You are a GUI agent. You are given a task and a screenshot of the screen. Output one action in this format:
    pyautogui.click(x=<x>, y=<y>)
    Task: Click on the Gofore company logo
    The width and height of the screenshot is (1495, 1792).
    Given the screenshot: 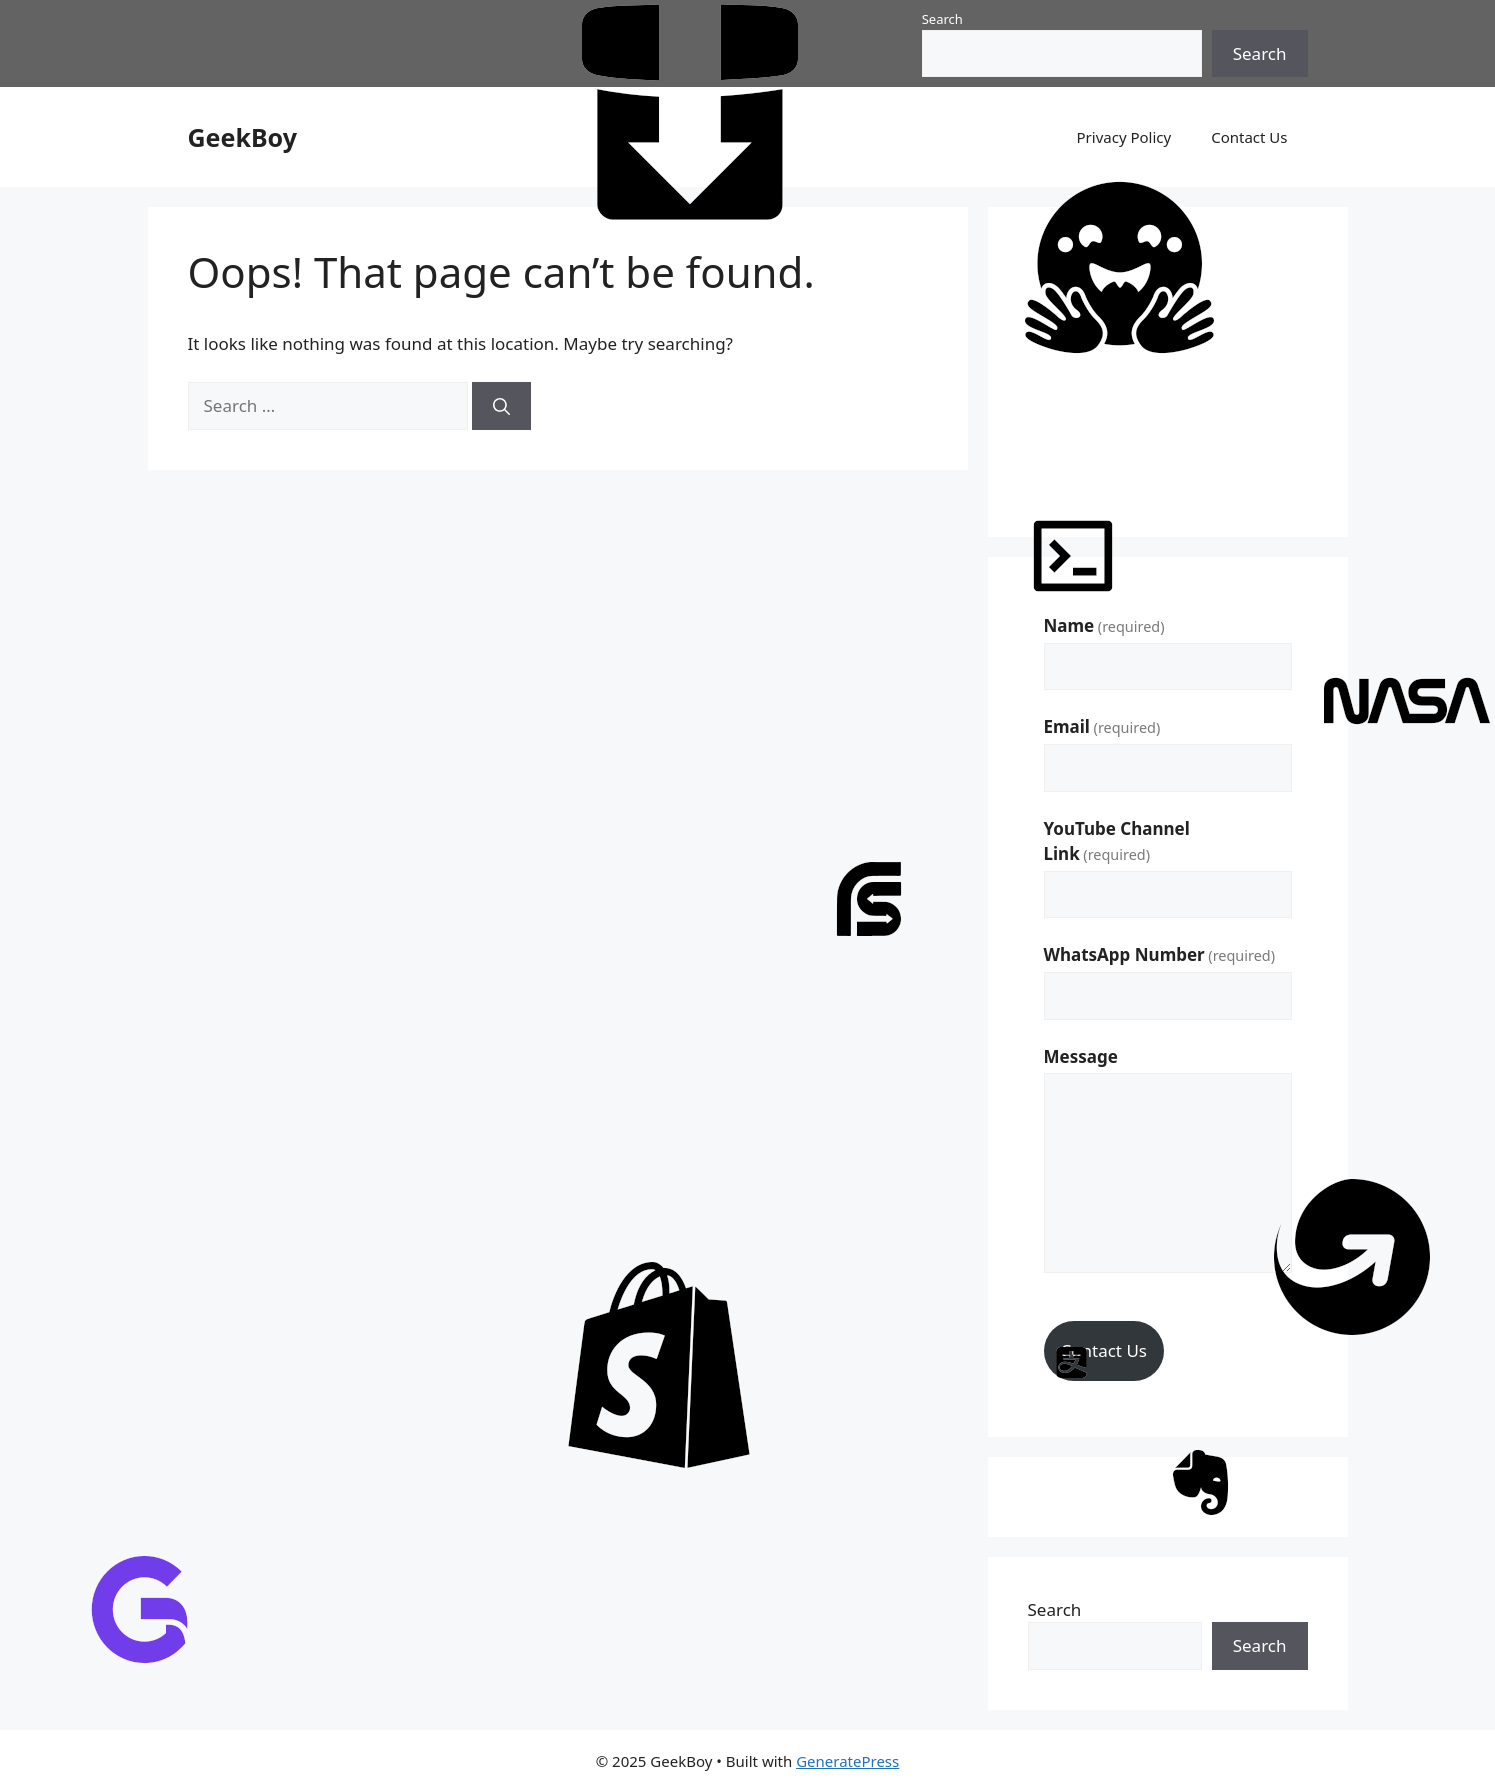 What is the action you would take?
    pyautogui.click(x=139, y=1609)
    